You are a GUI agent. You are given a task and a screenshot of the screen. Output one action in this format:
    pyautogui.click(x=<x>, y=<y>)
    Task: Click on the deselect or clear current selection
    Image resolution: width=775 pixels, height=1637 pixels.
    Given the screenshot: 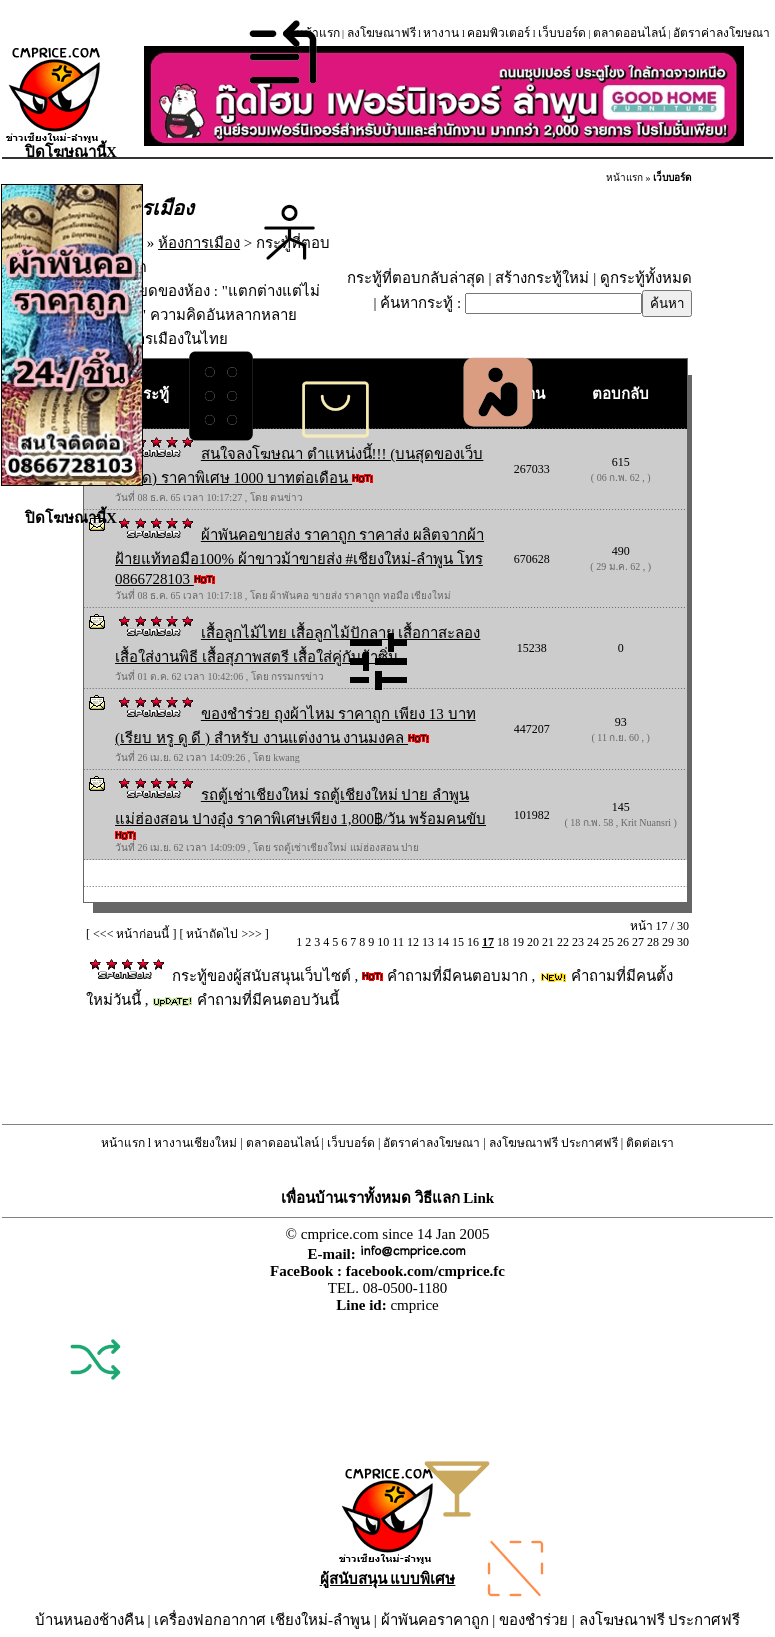 What is the action you would take?
    pyautogui.click(x=515, y=1568)
    